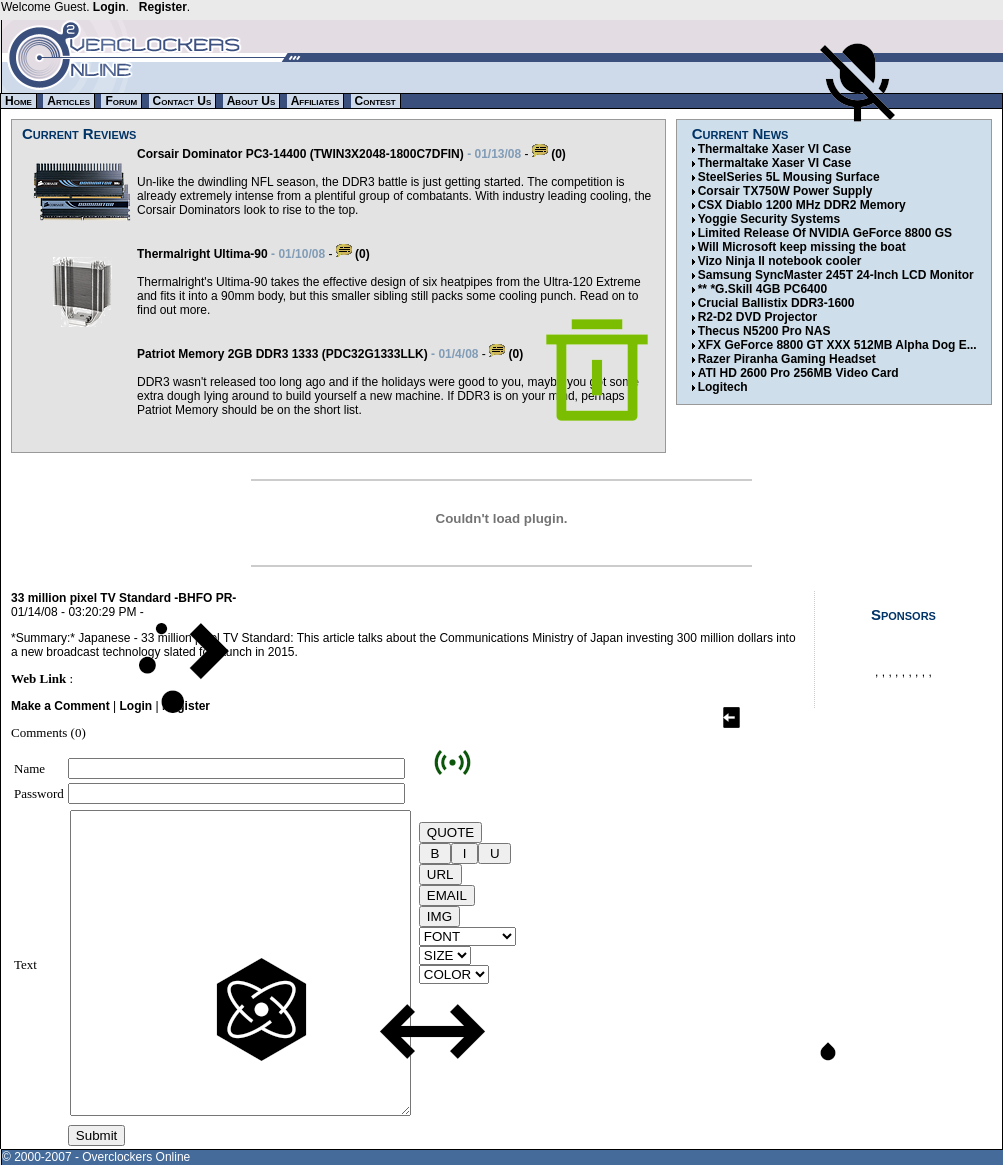 Image resolution: width=1003 pixels, height=1165 pixels. What do you see at coordinates (857, 82) in the screenshot?
I see `microphone is muted` at bounding box center [857, 82].